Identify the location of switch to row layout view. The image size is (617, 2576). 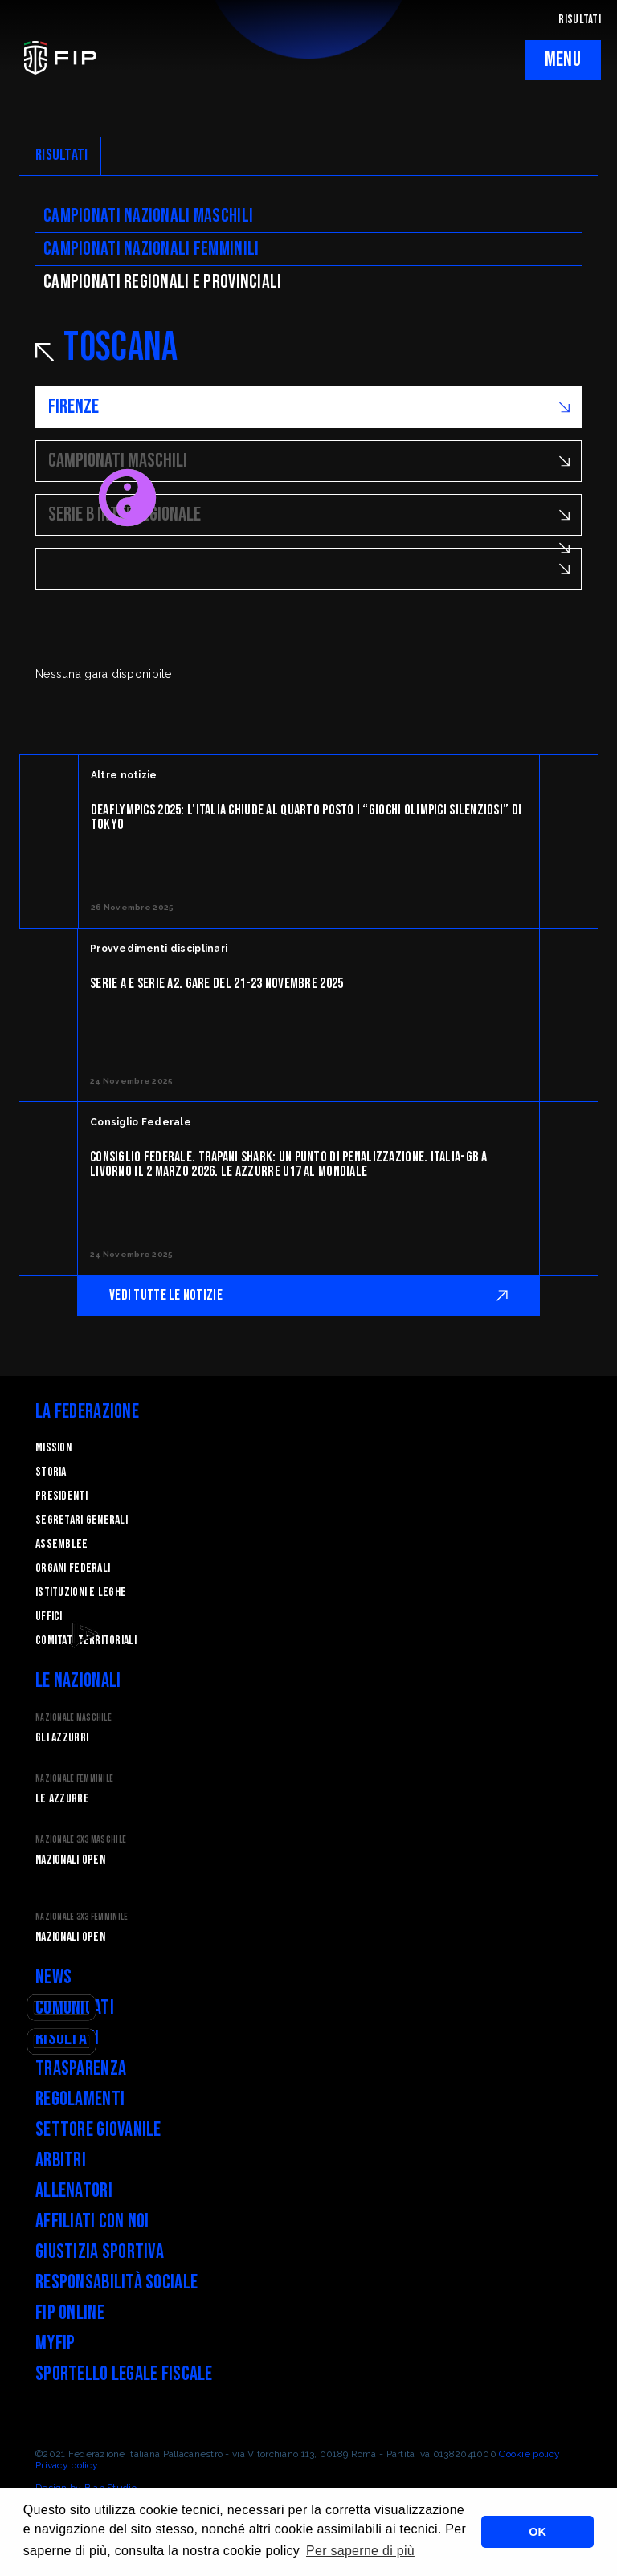
(61, 2024).